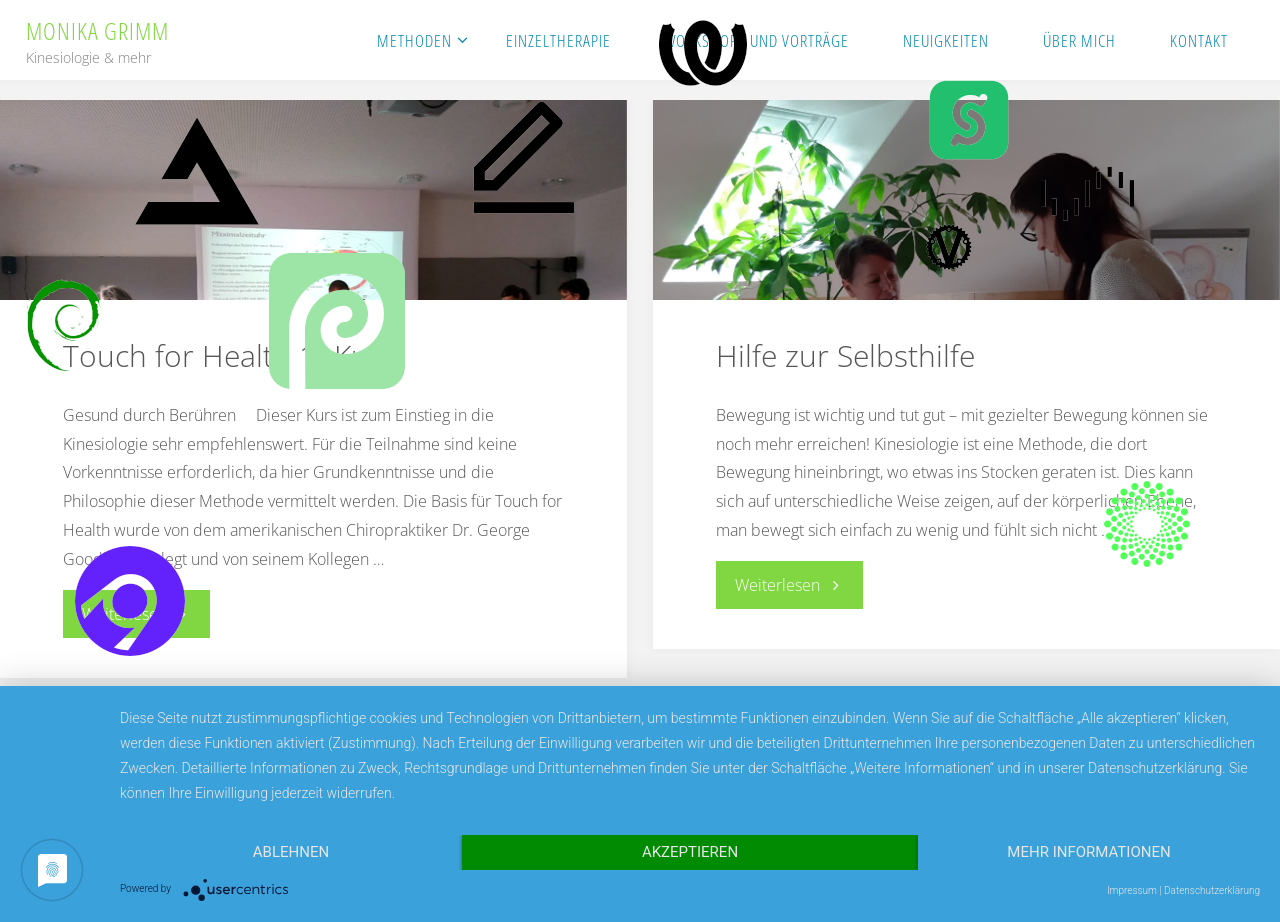 The width and height of the screenshot is (1280, 922). What do you see at coordinates (64, 325) in the screenshot?
I see `debian linux operating system logo` at bounding box center [64, 325].